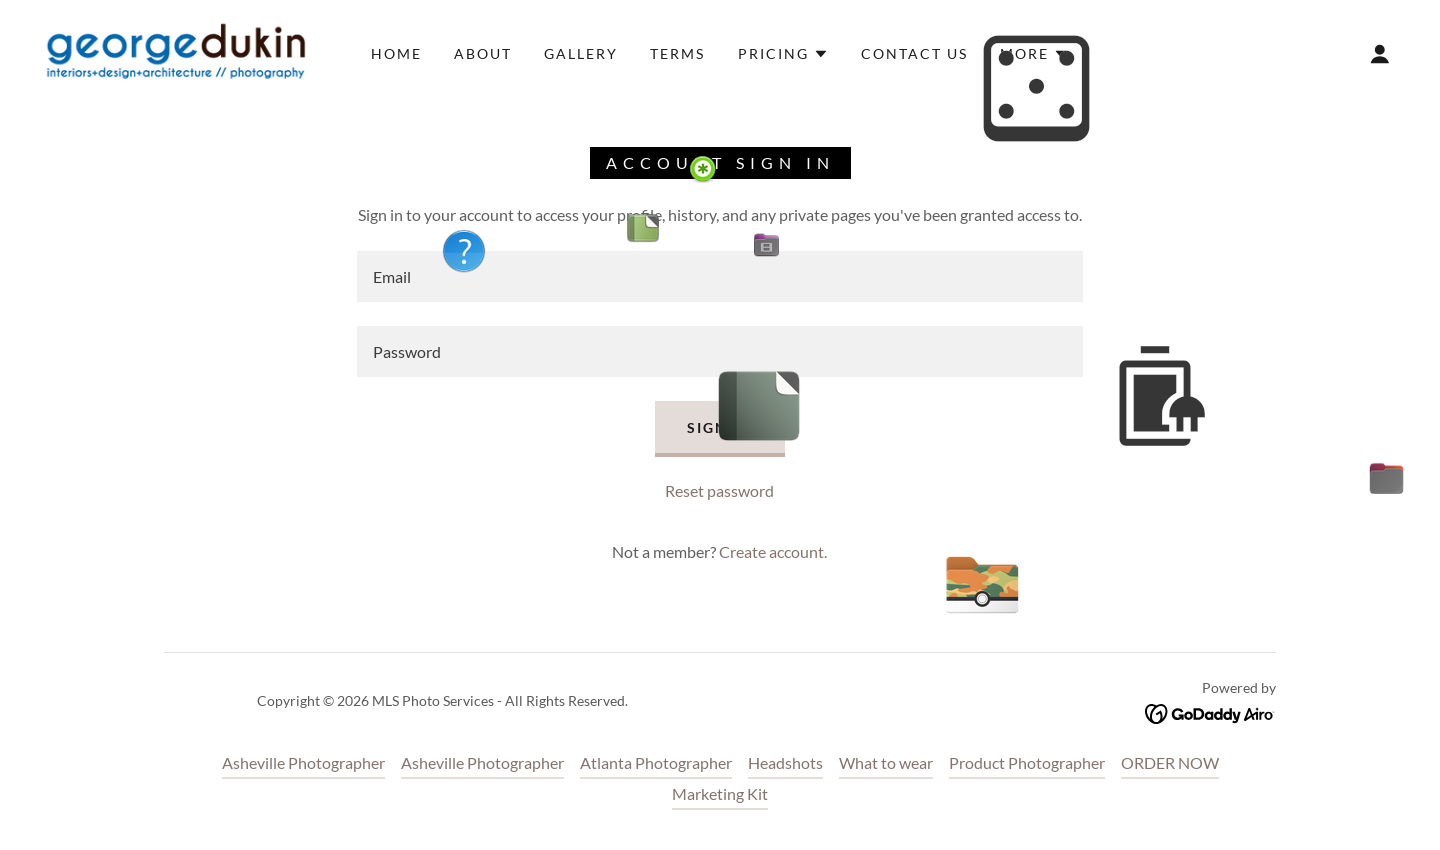  Describe the element at coordinates (643, 228) in the screenshot. I see `change desktop wallpaper settings` at that location.